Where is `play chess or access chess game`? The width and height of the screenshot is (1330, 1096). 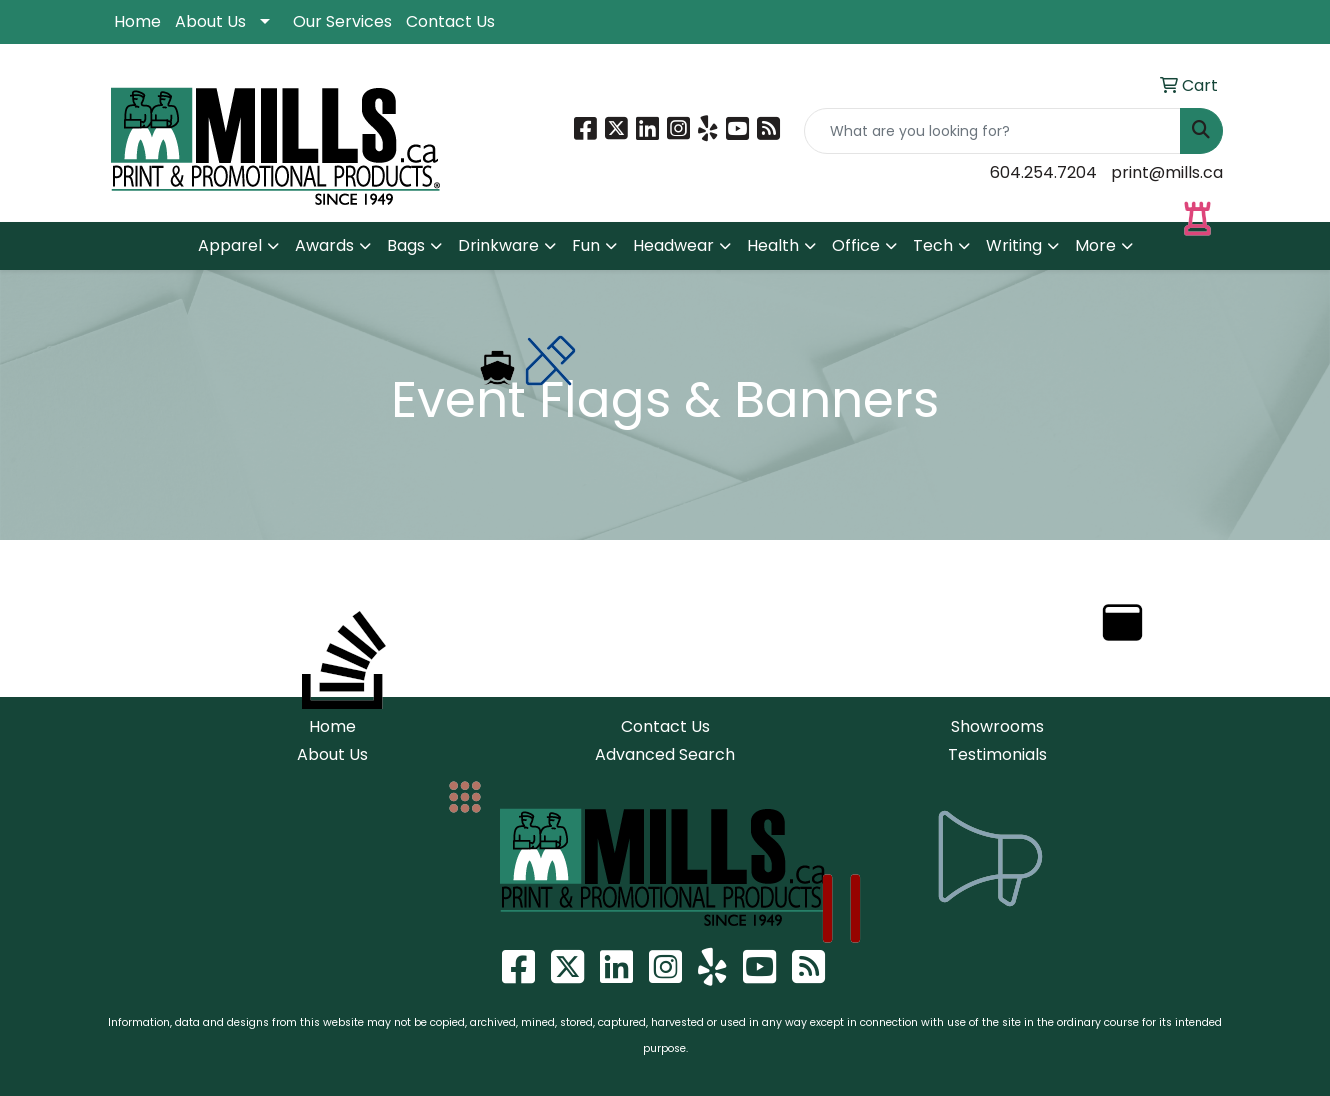
play chess or access chess game is located at coordinates (1197, 218).